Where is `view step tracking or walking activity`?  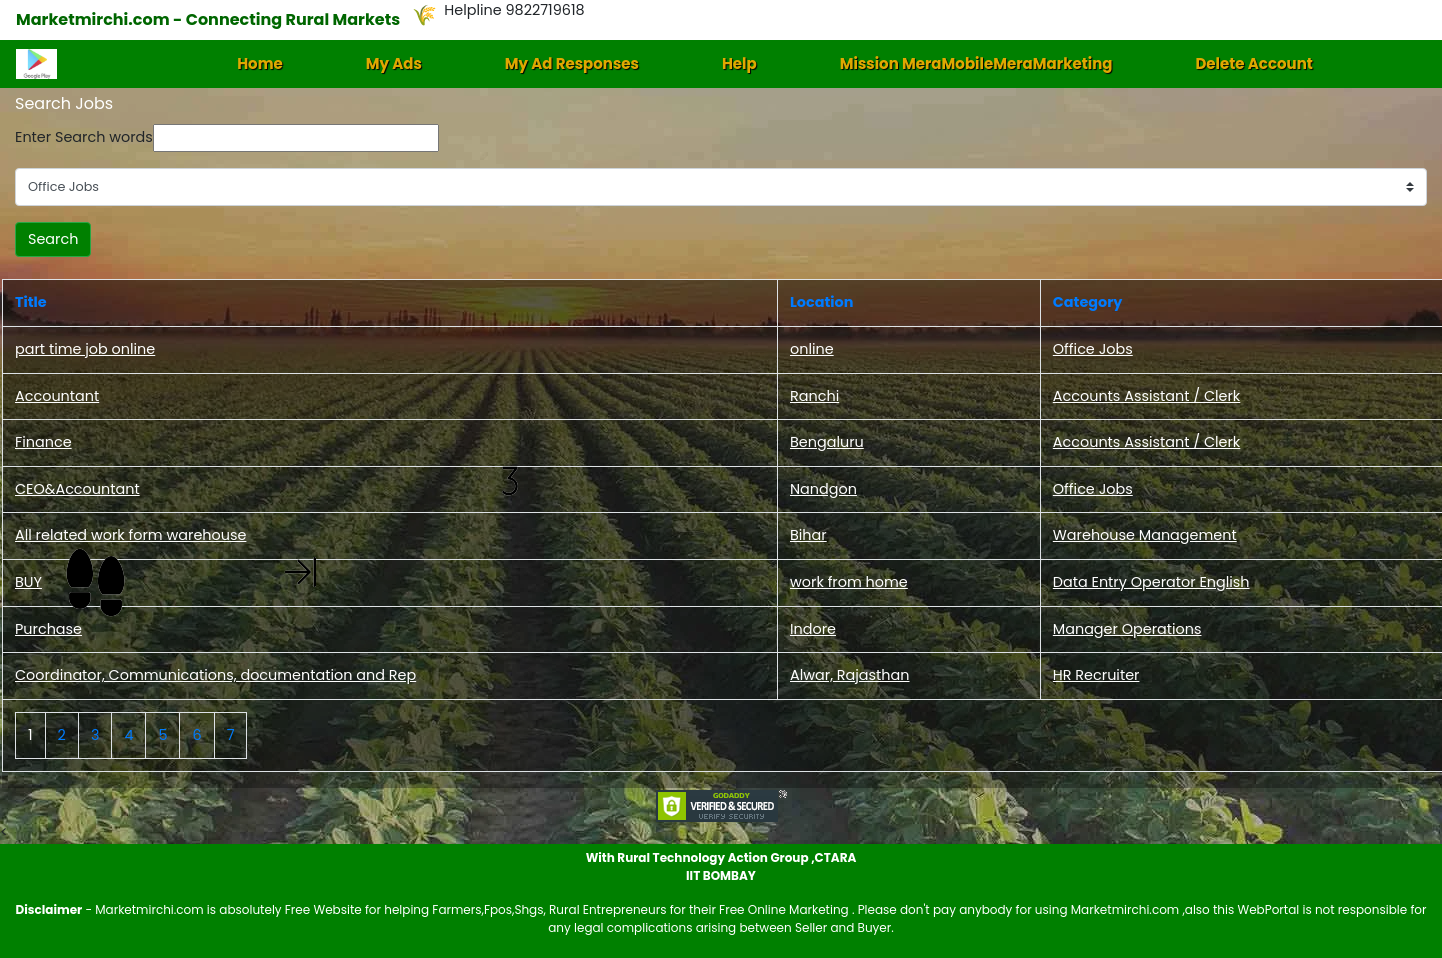
view step tracking or walking activity is located at coordinates (95, 582).